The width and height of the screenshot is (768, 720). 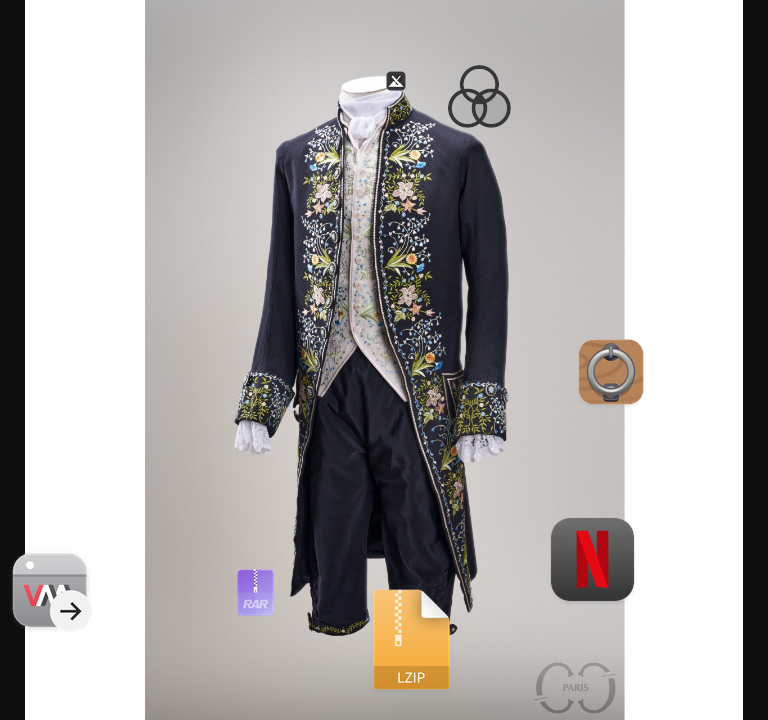 What do you see at coordinates (611, 372) in the screenshot?
I see `open DoorKnocker app` at bounding box center [611, 372].